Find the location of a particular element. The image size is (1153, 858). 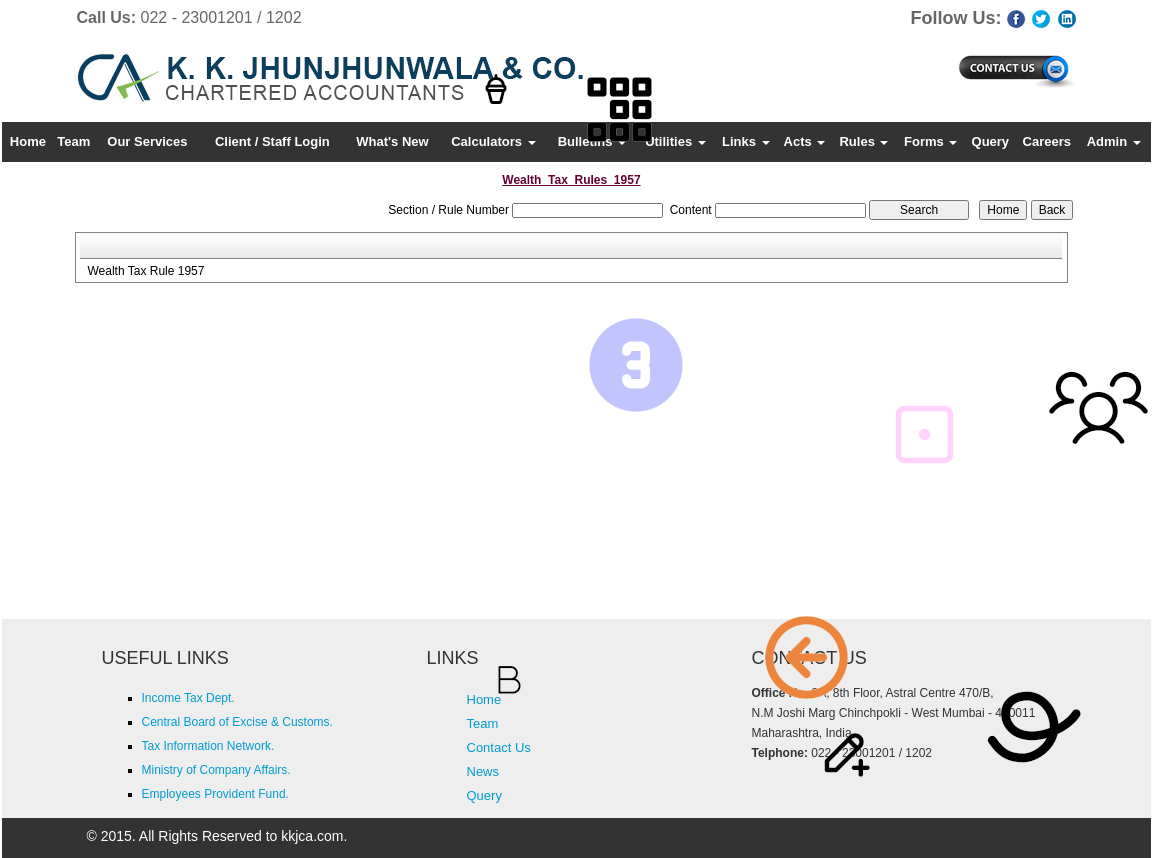

create a new note or document is located at coordinates (845, 752).